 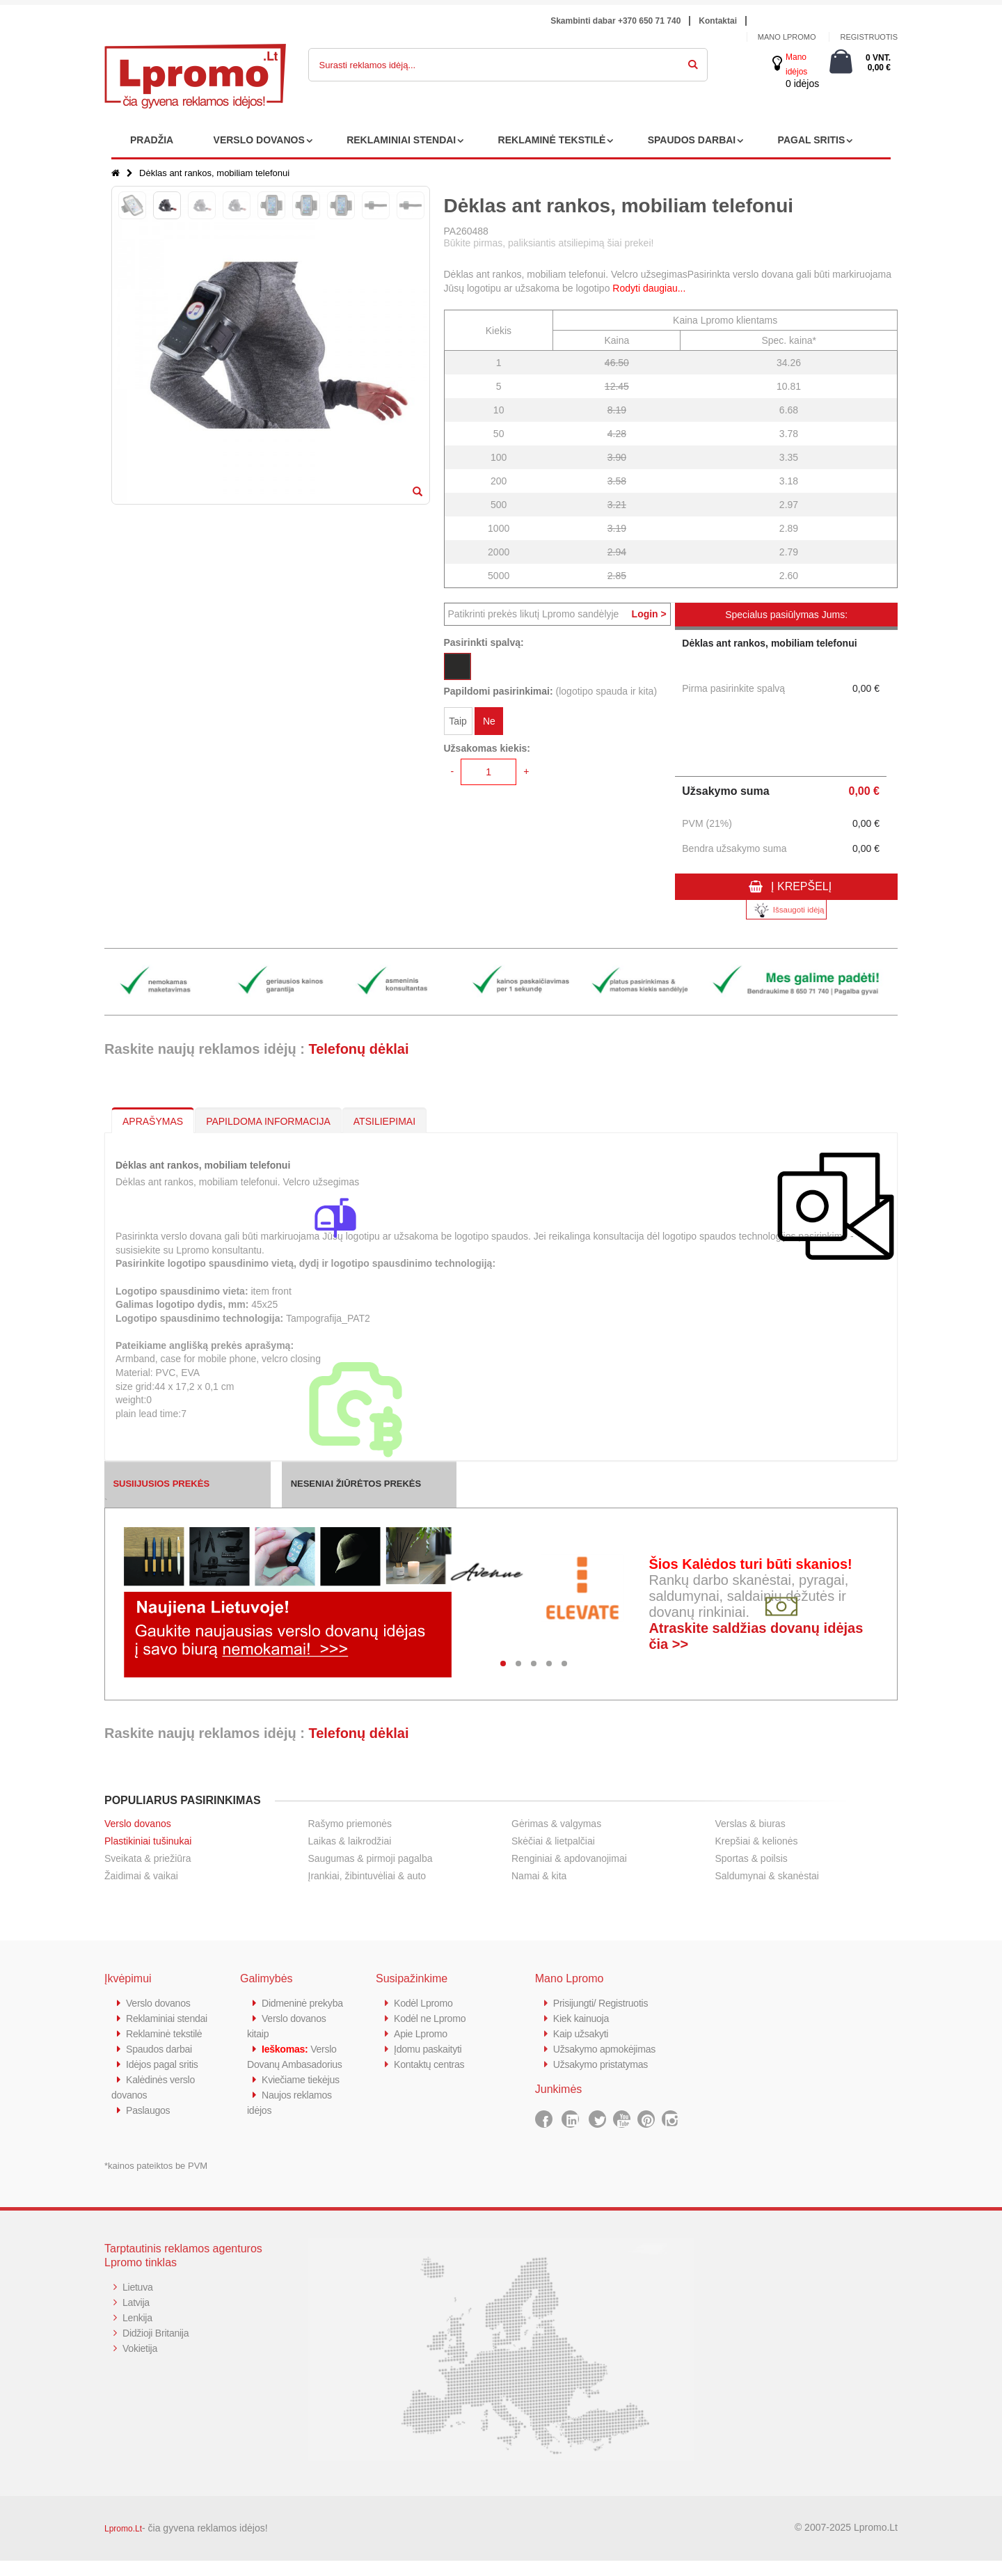 I want to click on access your mailbox or inbox, so click(x=335, y=1219).